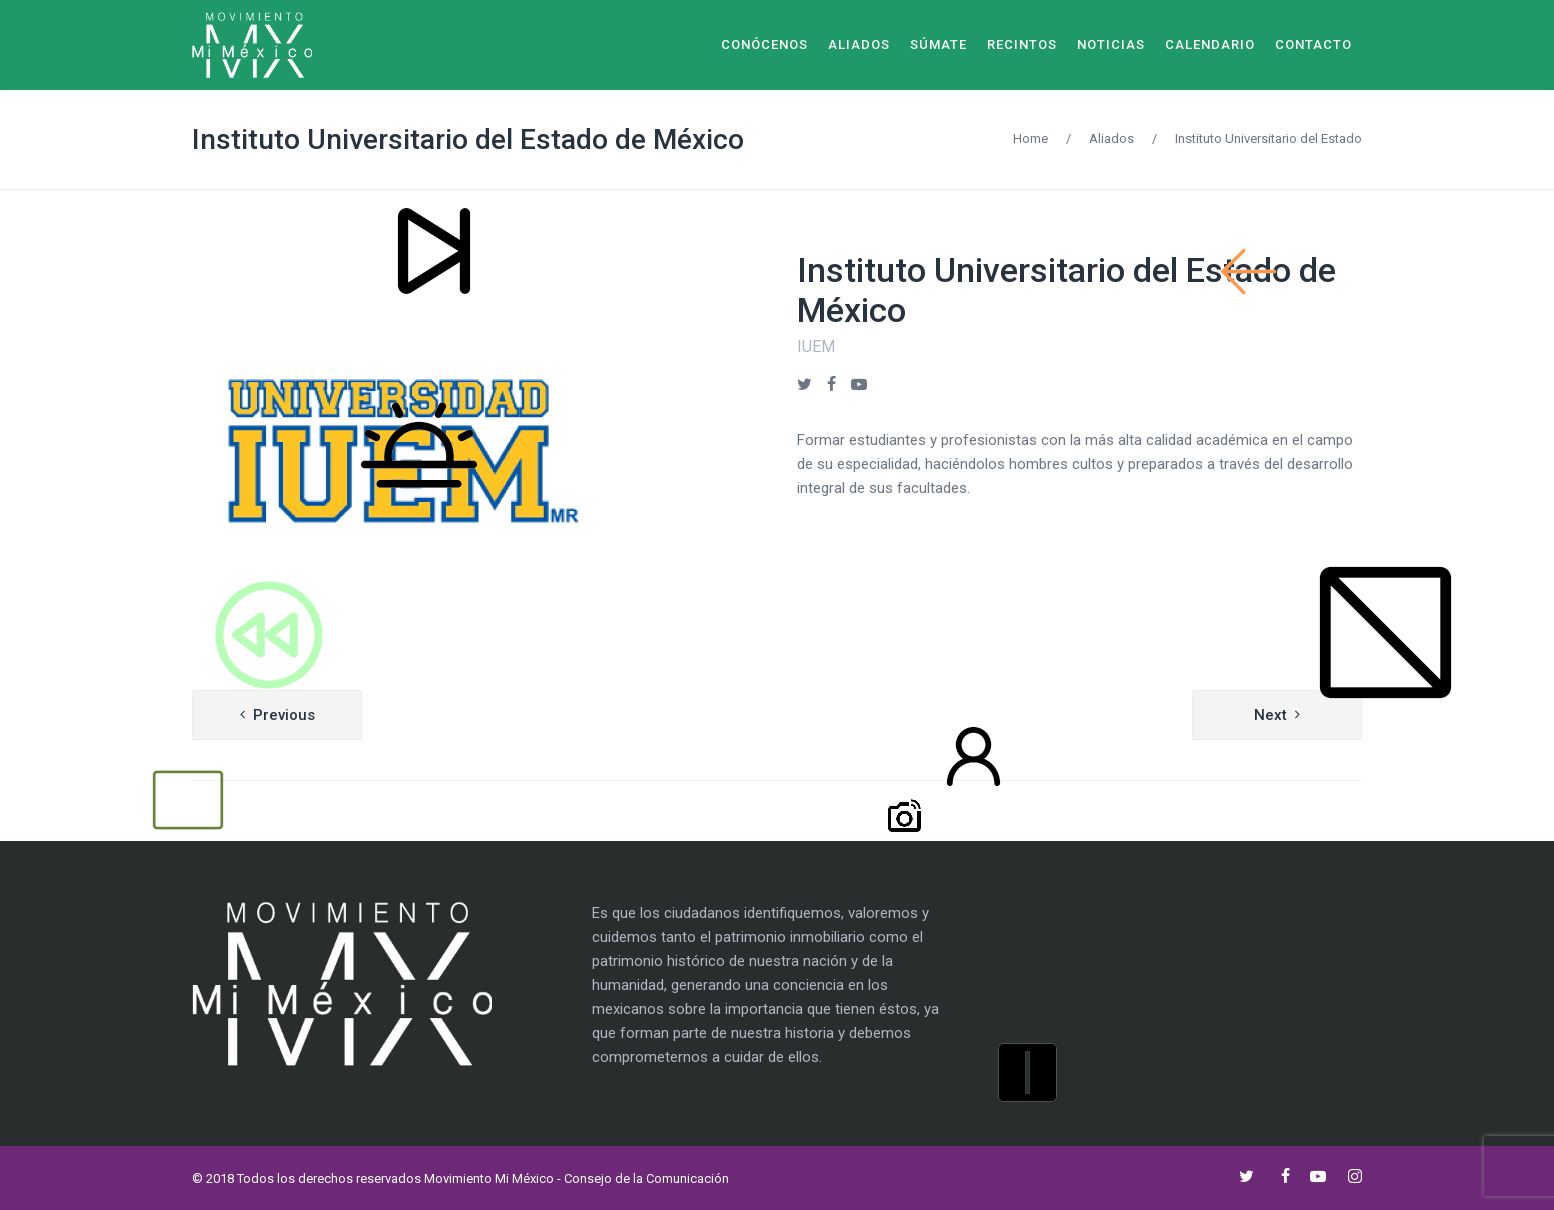 The height and width of the screenshot is (1210, 1554). Describe the element at coordinates (1027, 1072) in the screenshot. I see `vertical divider or separator element` at that location.